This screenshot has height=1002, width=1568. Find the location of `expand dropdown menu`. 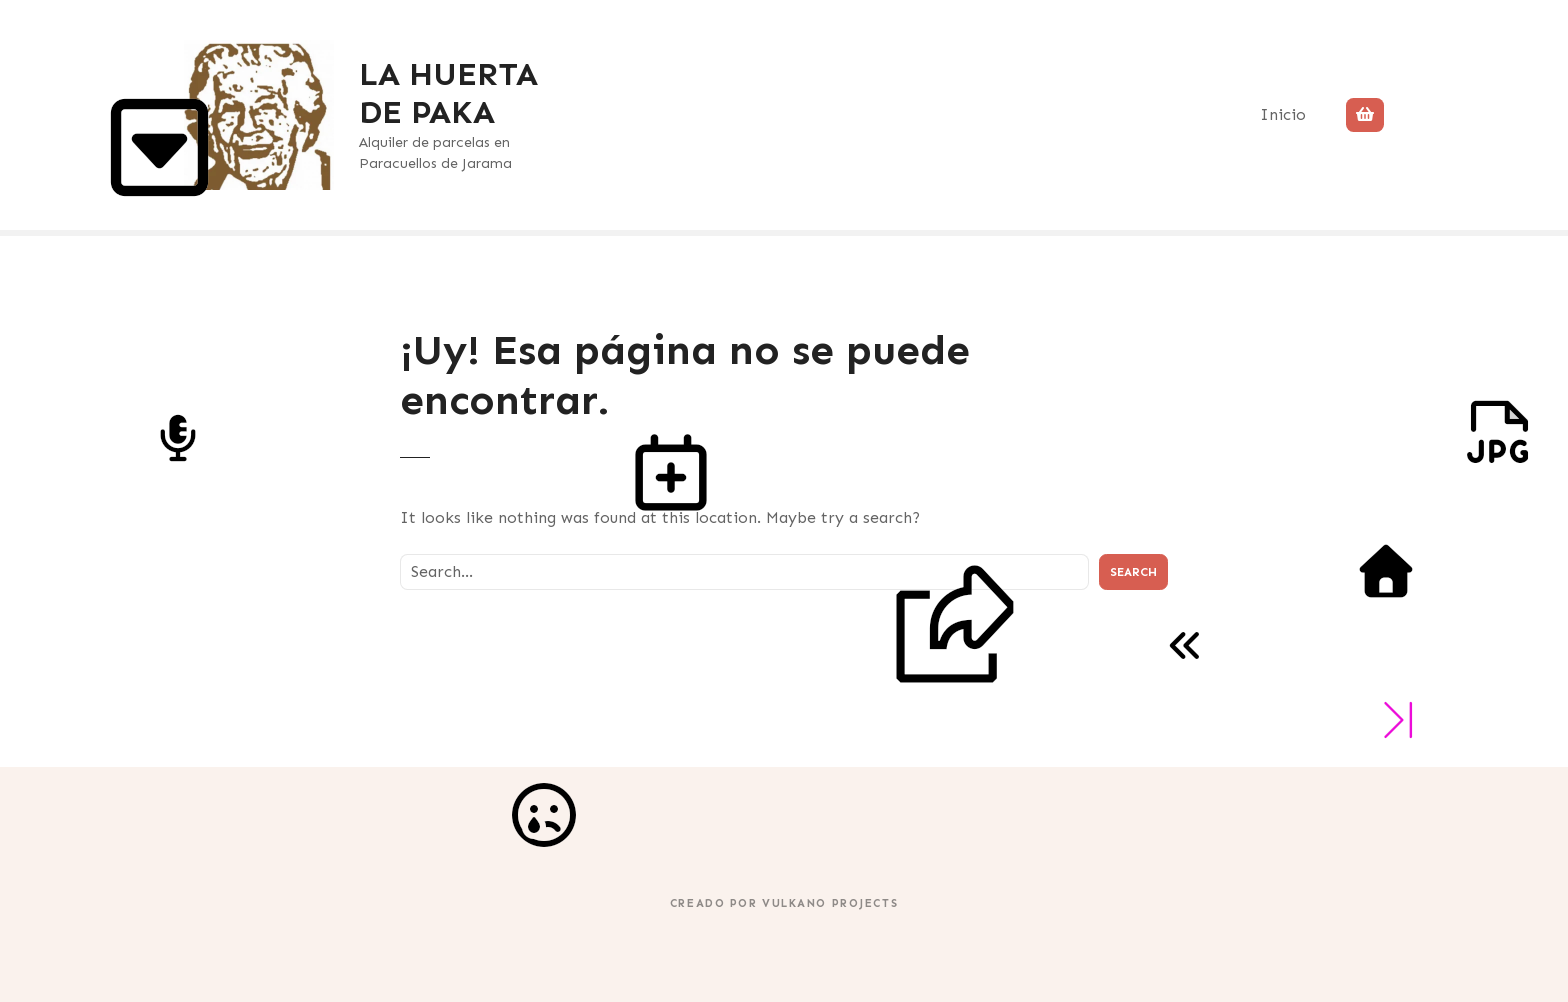

expand dropdown menu is located at coordinates (159, 147).